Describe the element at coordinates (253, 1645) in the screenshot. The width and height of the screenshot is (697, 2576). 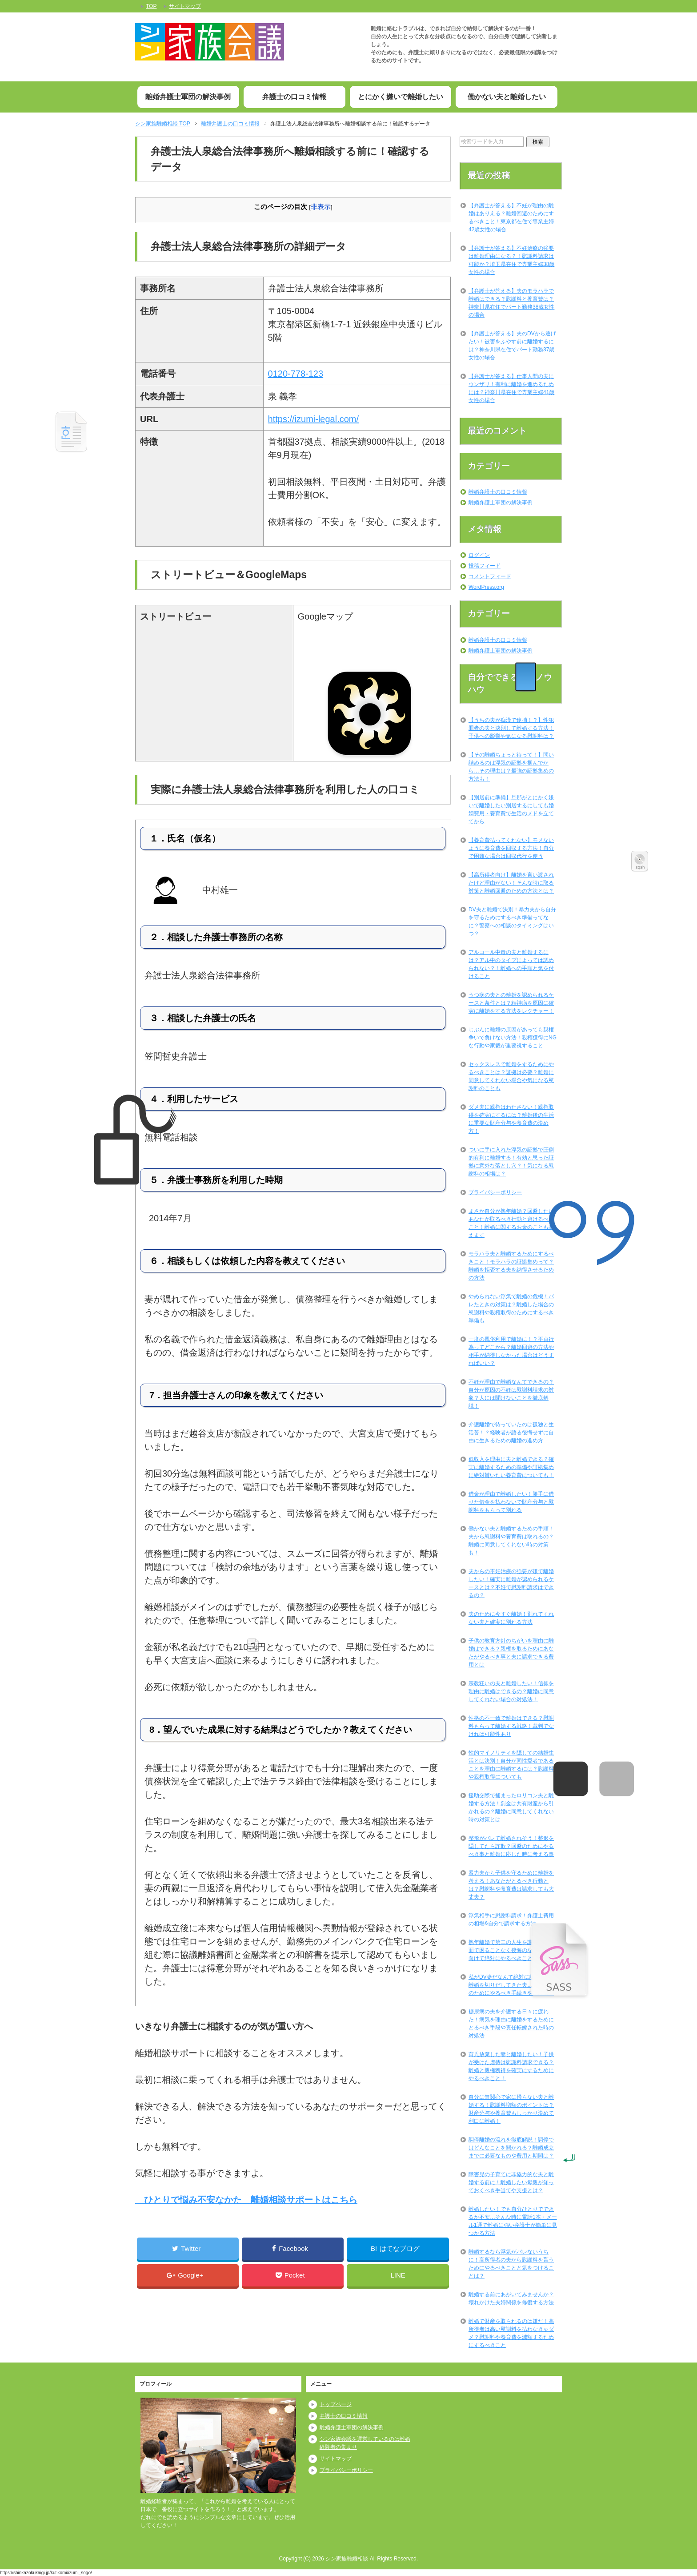
I see `an eMelody ringtone file` at that location.